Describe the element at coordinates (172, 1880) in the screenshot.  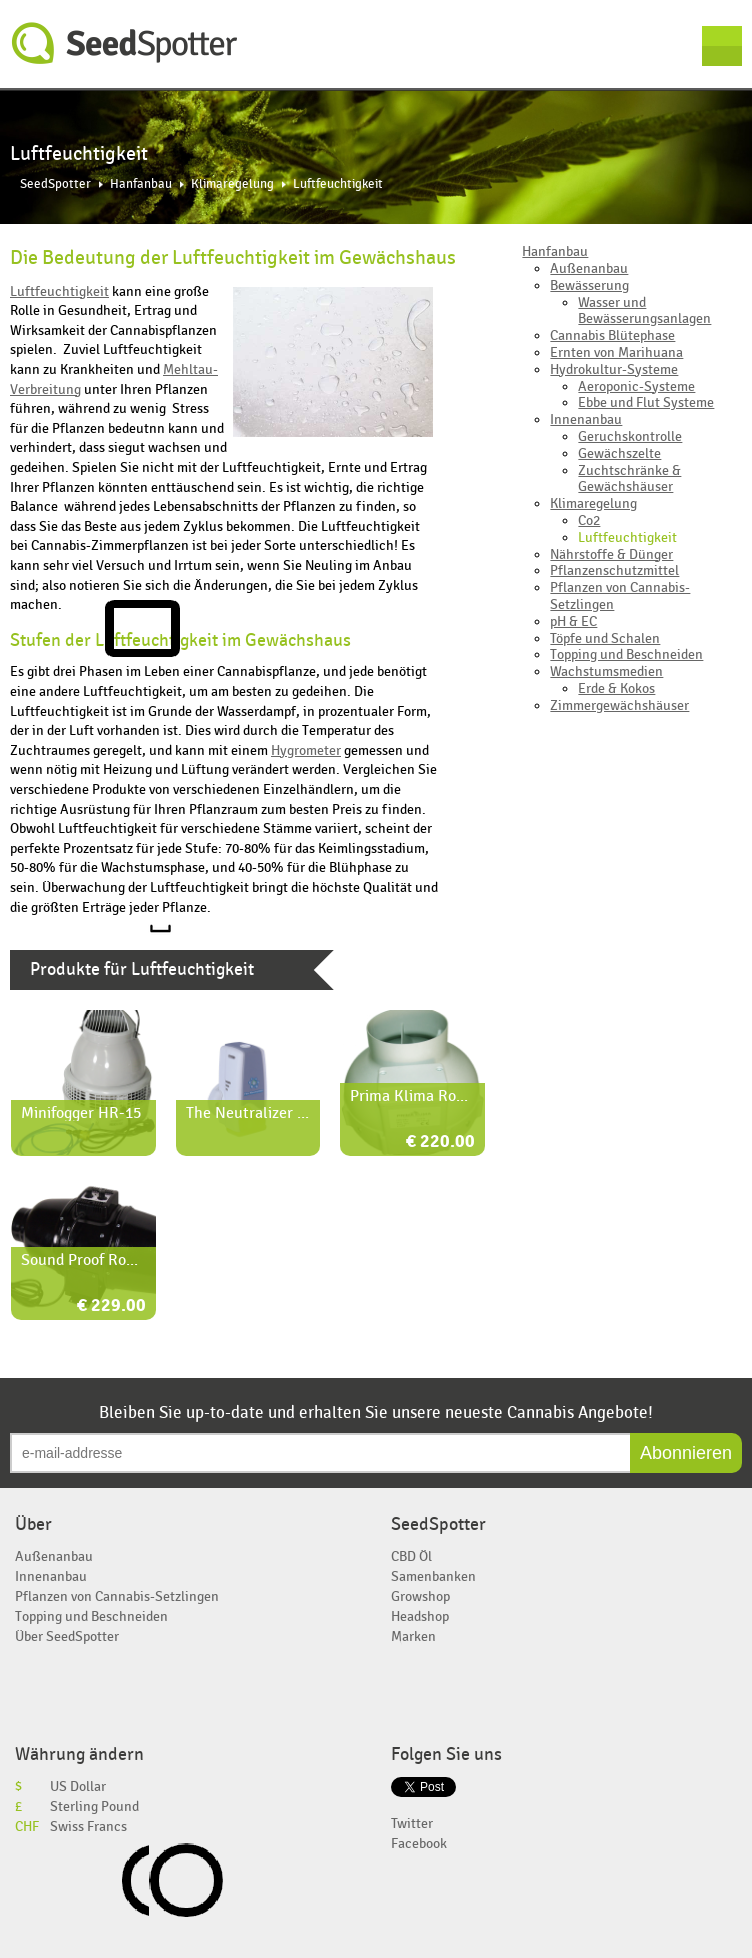
I see `view toll or payment information` at that location.